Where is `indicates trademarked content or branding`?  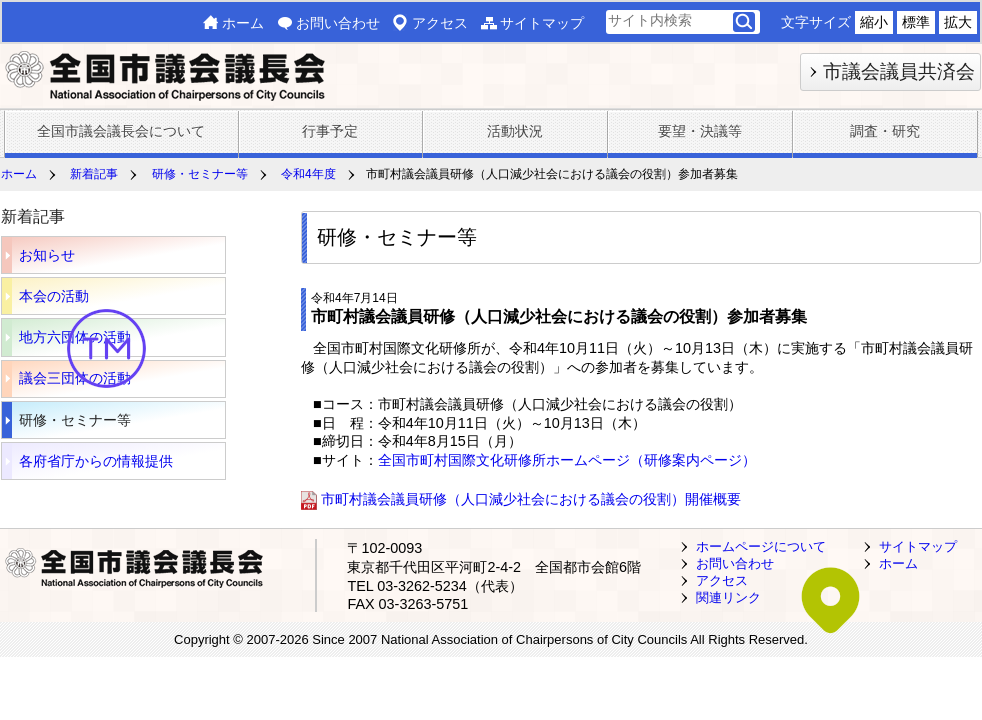 indicates trademarked content or branding is located at coordinates (106, 348).